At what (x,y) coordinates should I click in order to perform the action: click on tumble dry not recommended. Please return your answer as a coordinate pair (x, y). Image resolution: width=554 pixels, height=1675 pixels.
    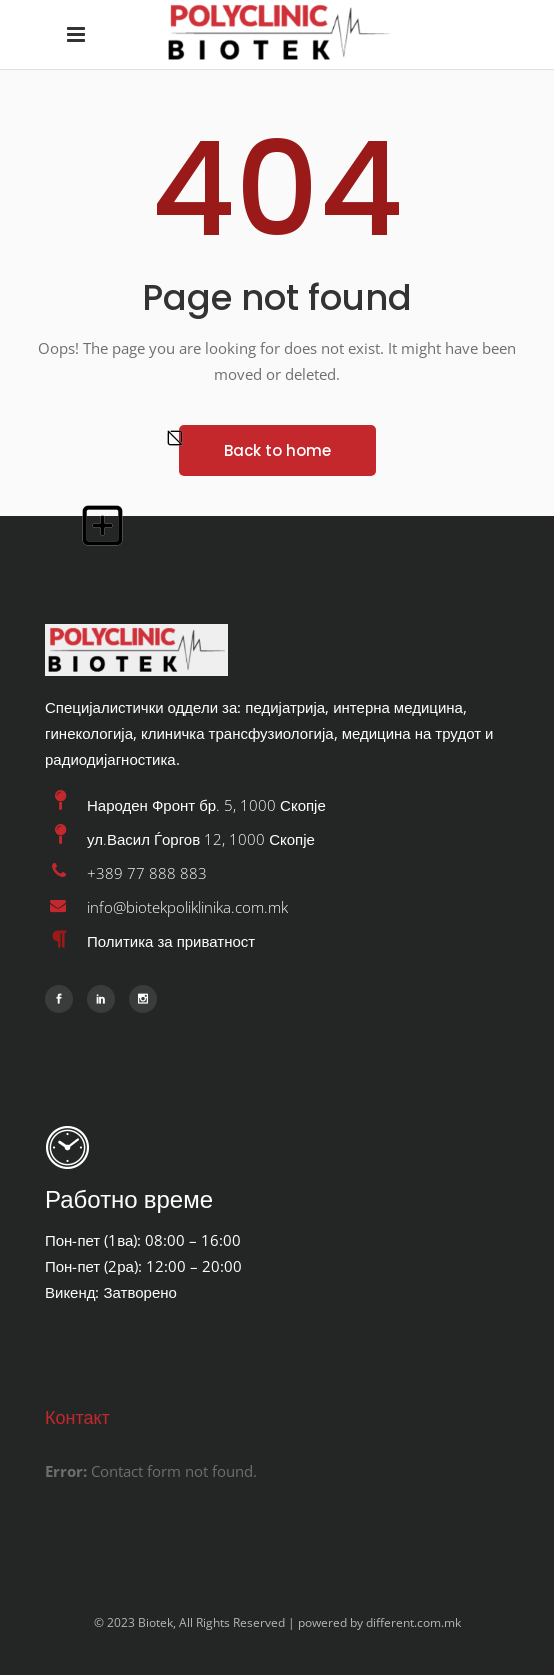
    Looking at the image, I should click on (175, 438).